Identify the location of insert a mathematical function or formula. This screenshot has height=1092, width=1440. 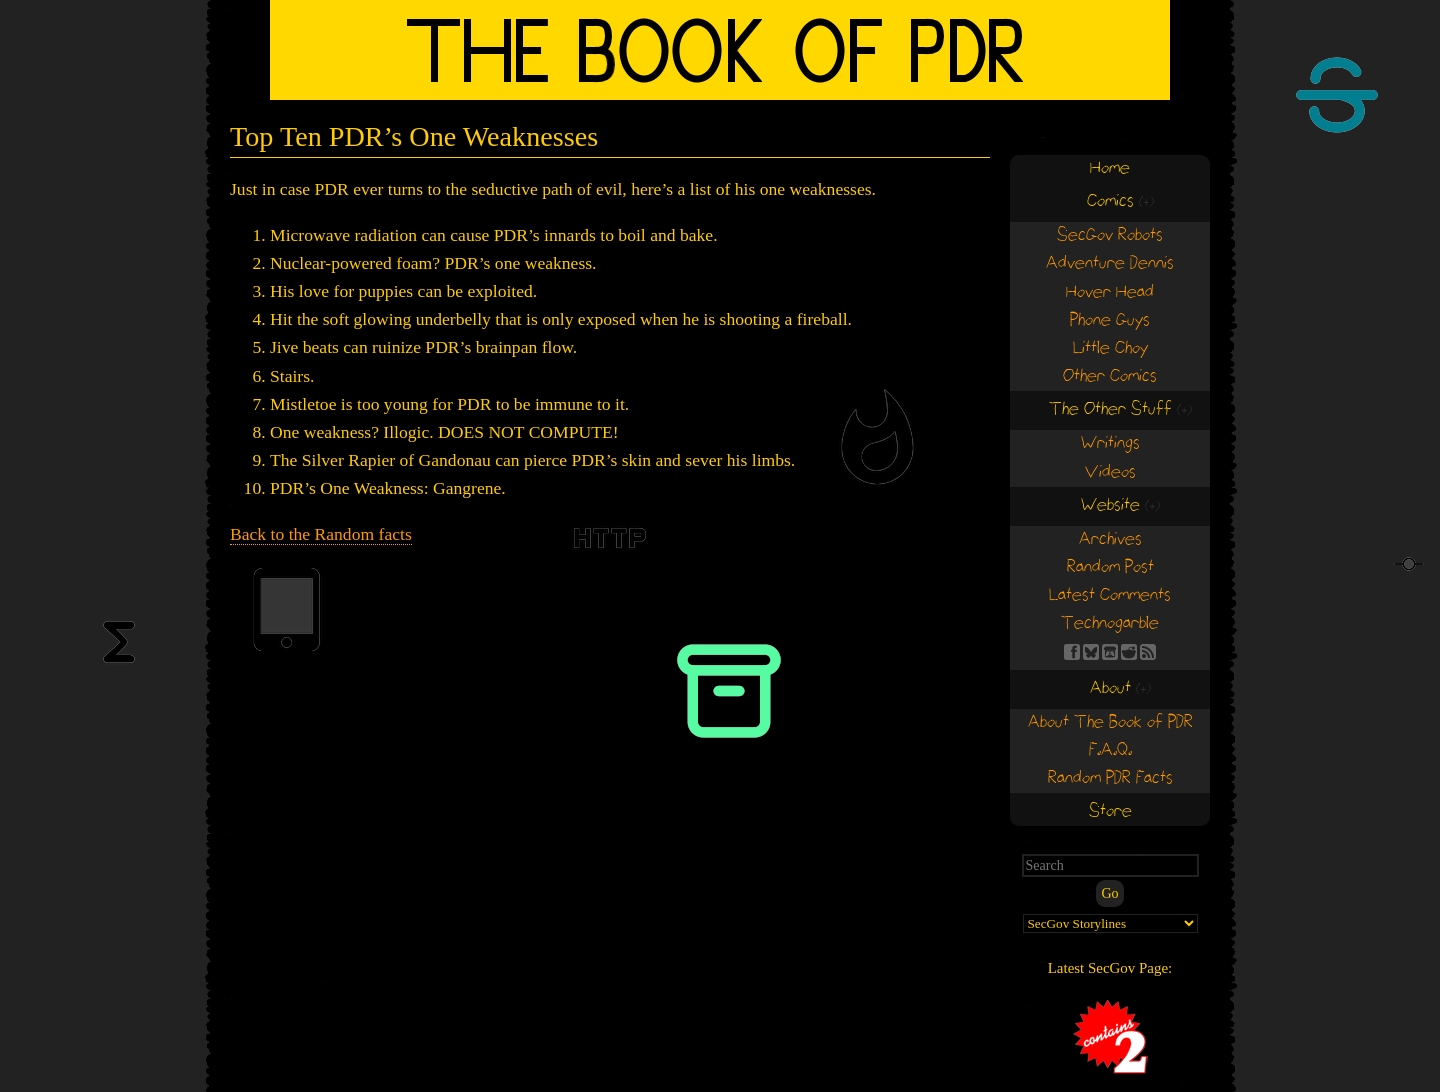
(119, 642).